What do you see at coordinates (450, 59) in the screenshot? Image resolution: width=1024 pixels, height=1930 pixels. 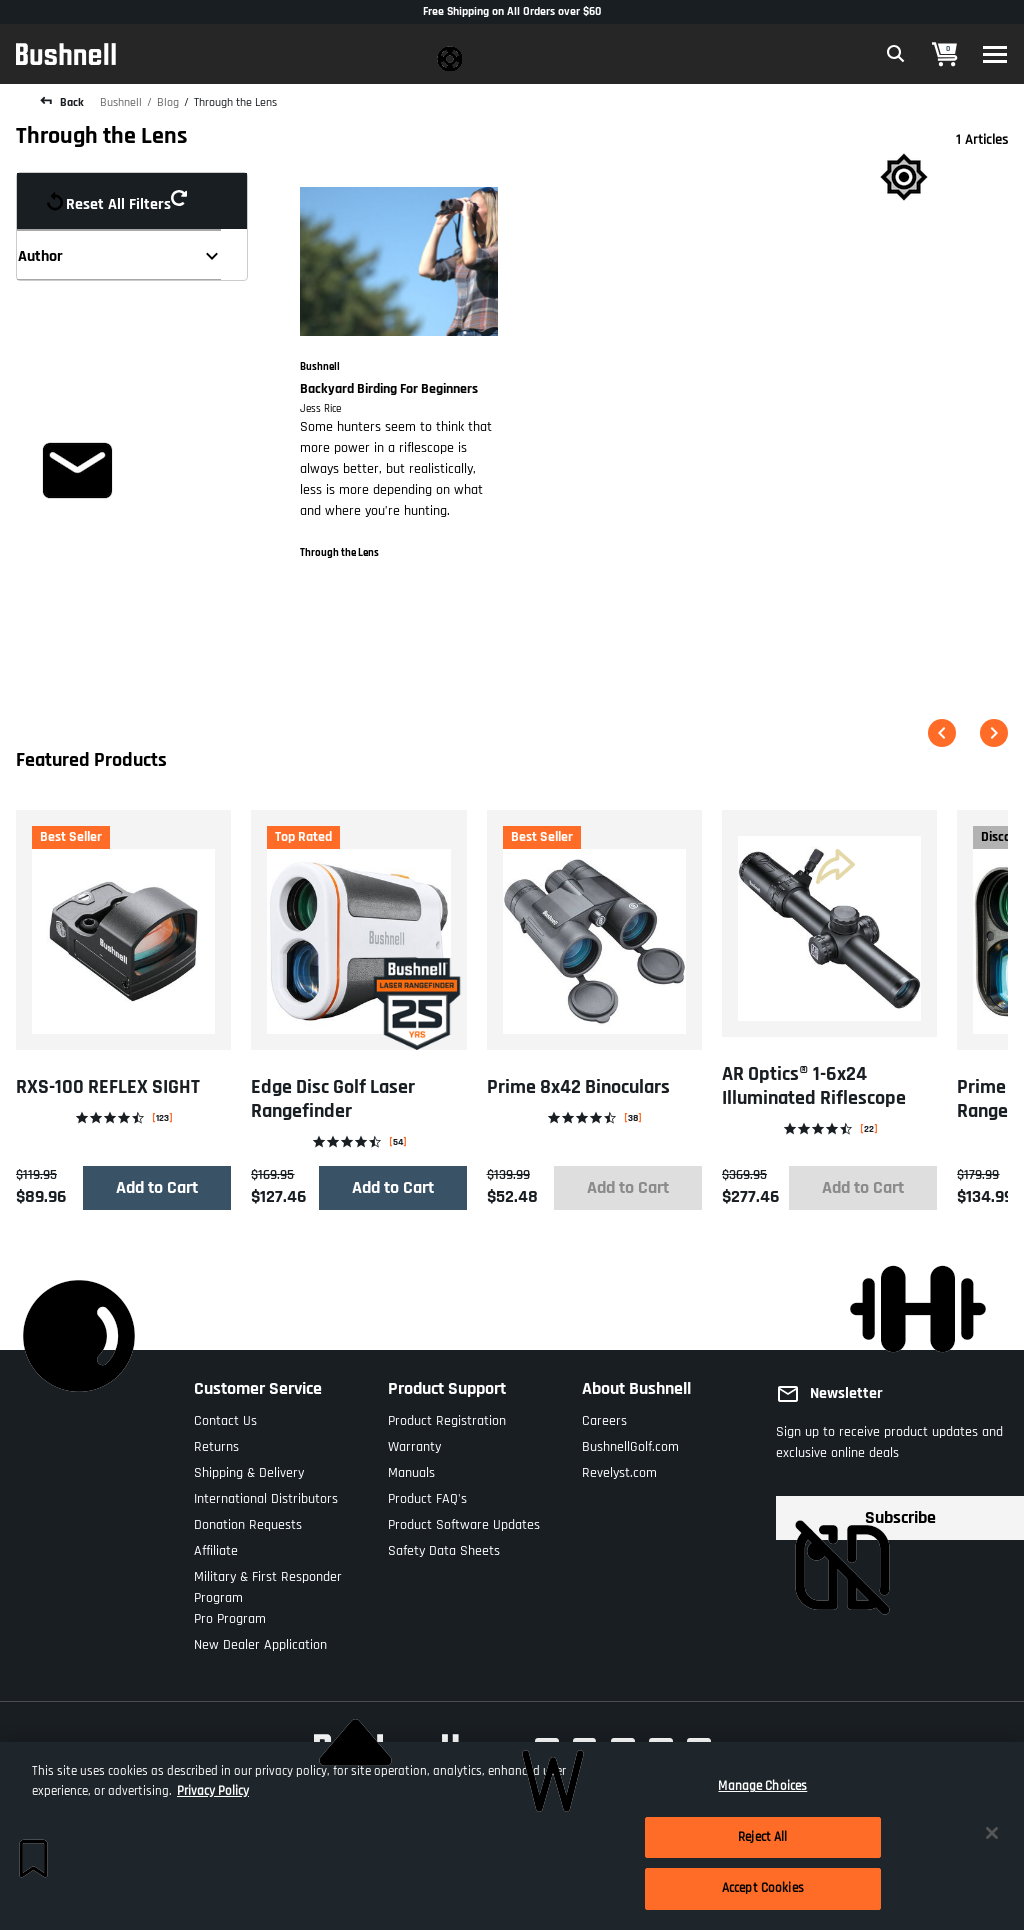 I see `access help and support options` at bounding box center [450, 59].